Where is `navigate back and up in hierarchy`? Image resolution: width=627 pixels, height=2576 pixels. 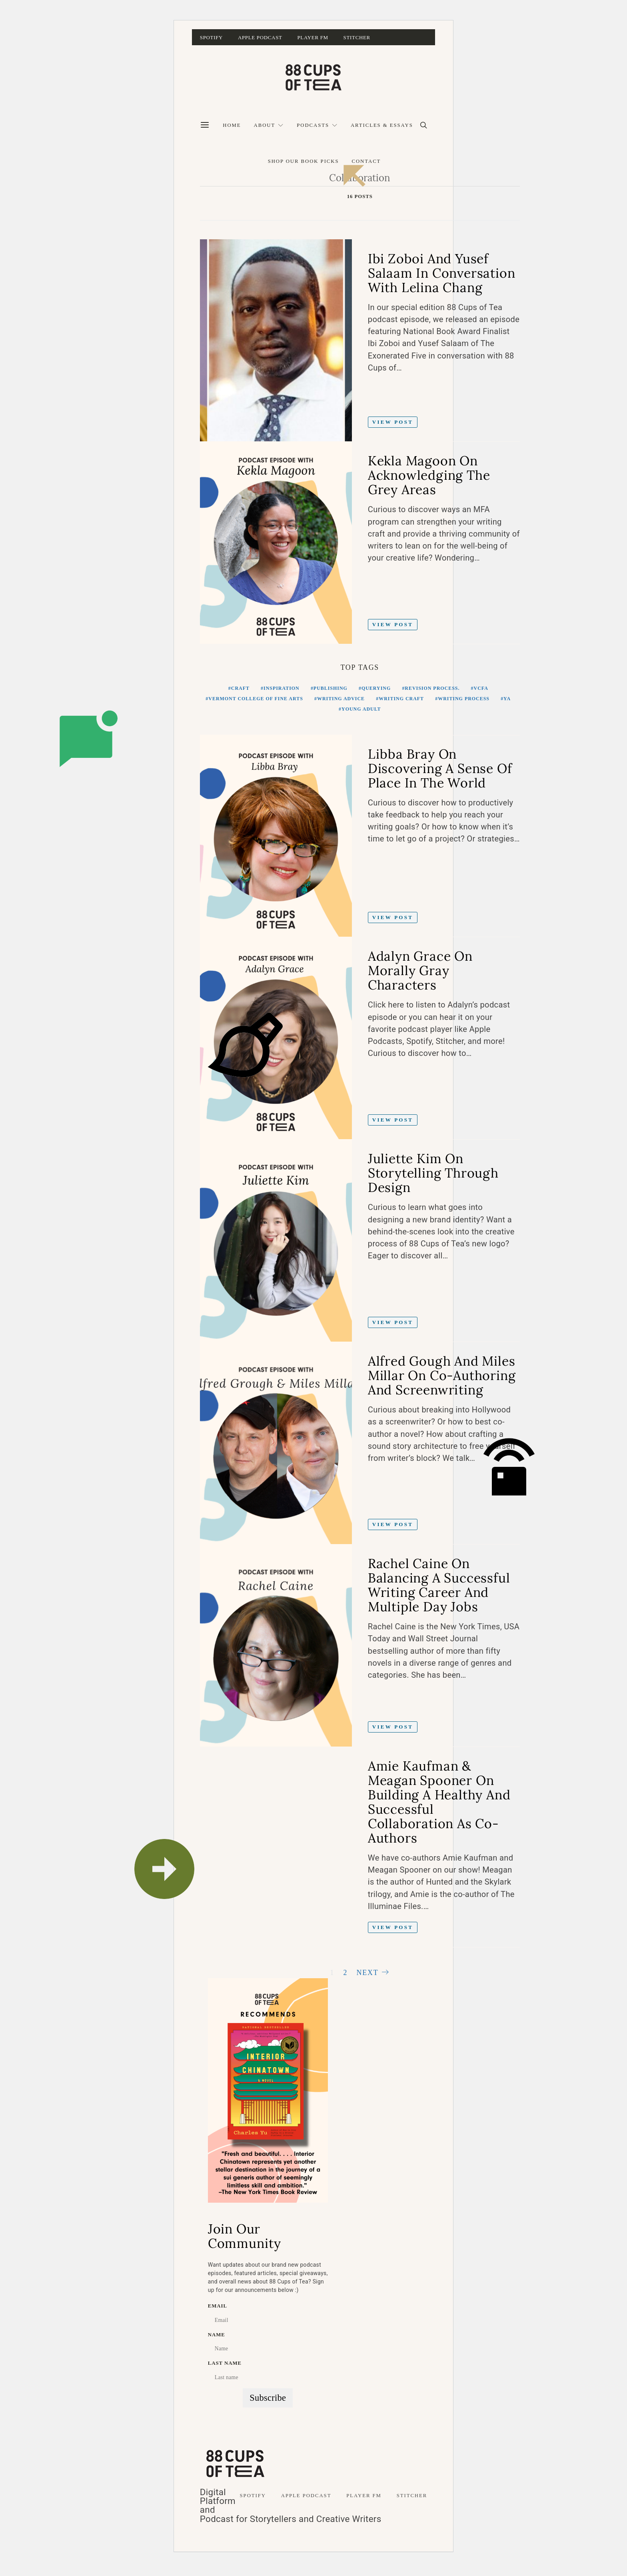 navigate back and up in hierarchy is located at coordinates (354, 176).